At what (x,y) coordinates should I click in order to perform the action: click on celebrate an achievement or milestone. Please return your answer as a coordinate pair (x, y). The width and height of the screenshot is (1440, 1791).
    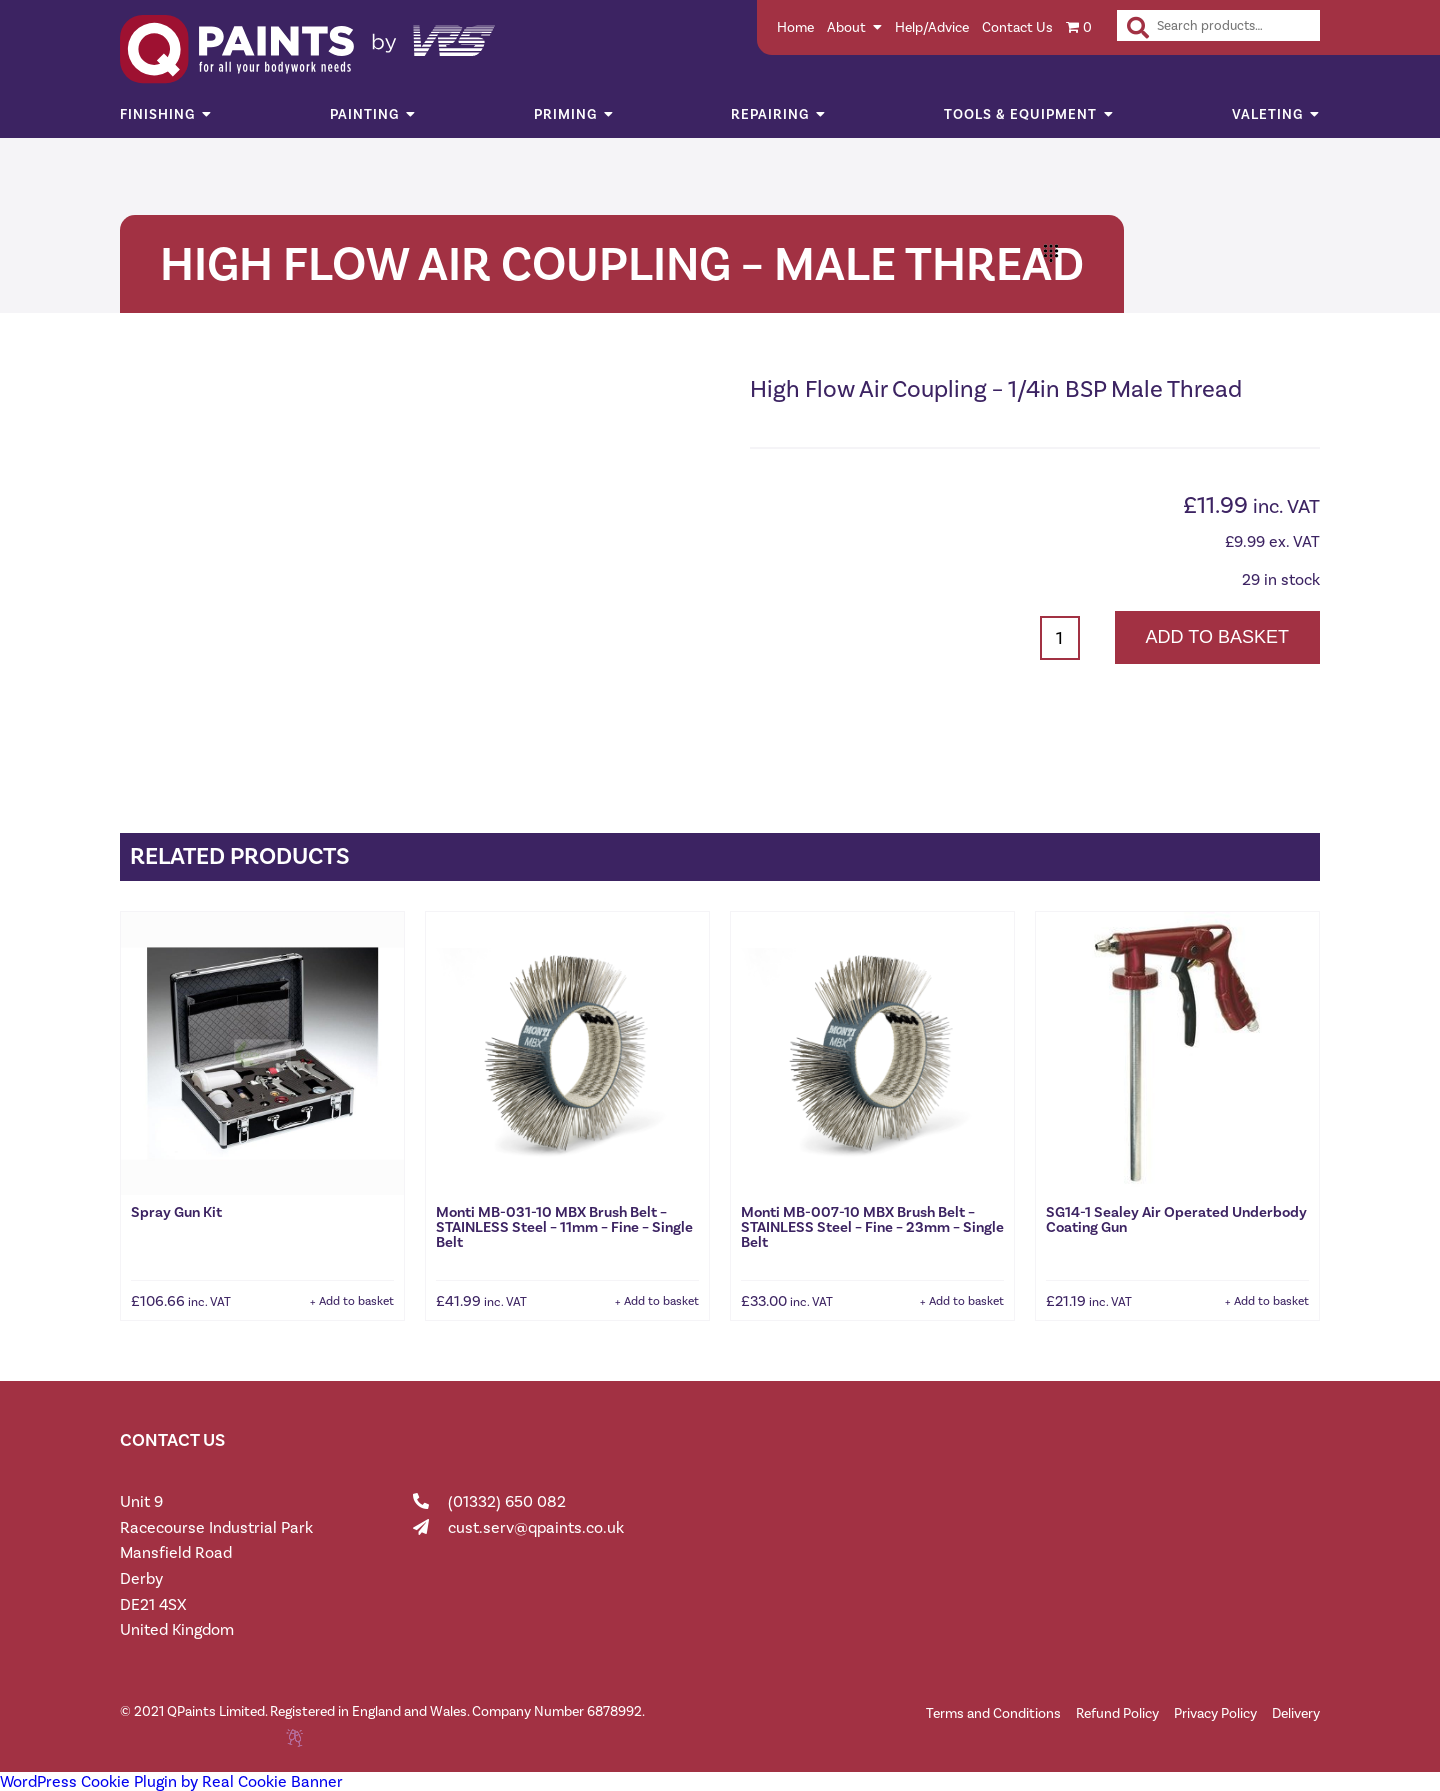
    Looking at the image, I should click on (295, 1738).